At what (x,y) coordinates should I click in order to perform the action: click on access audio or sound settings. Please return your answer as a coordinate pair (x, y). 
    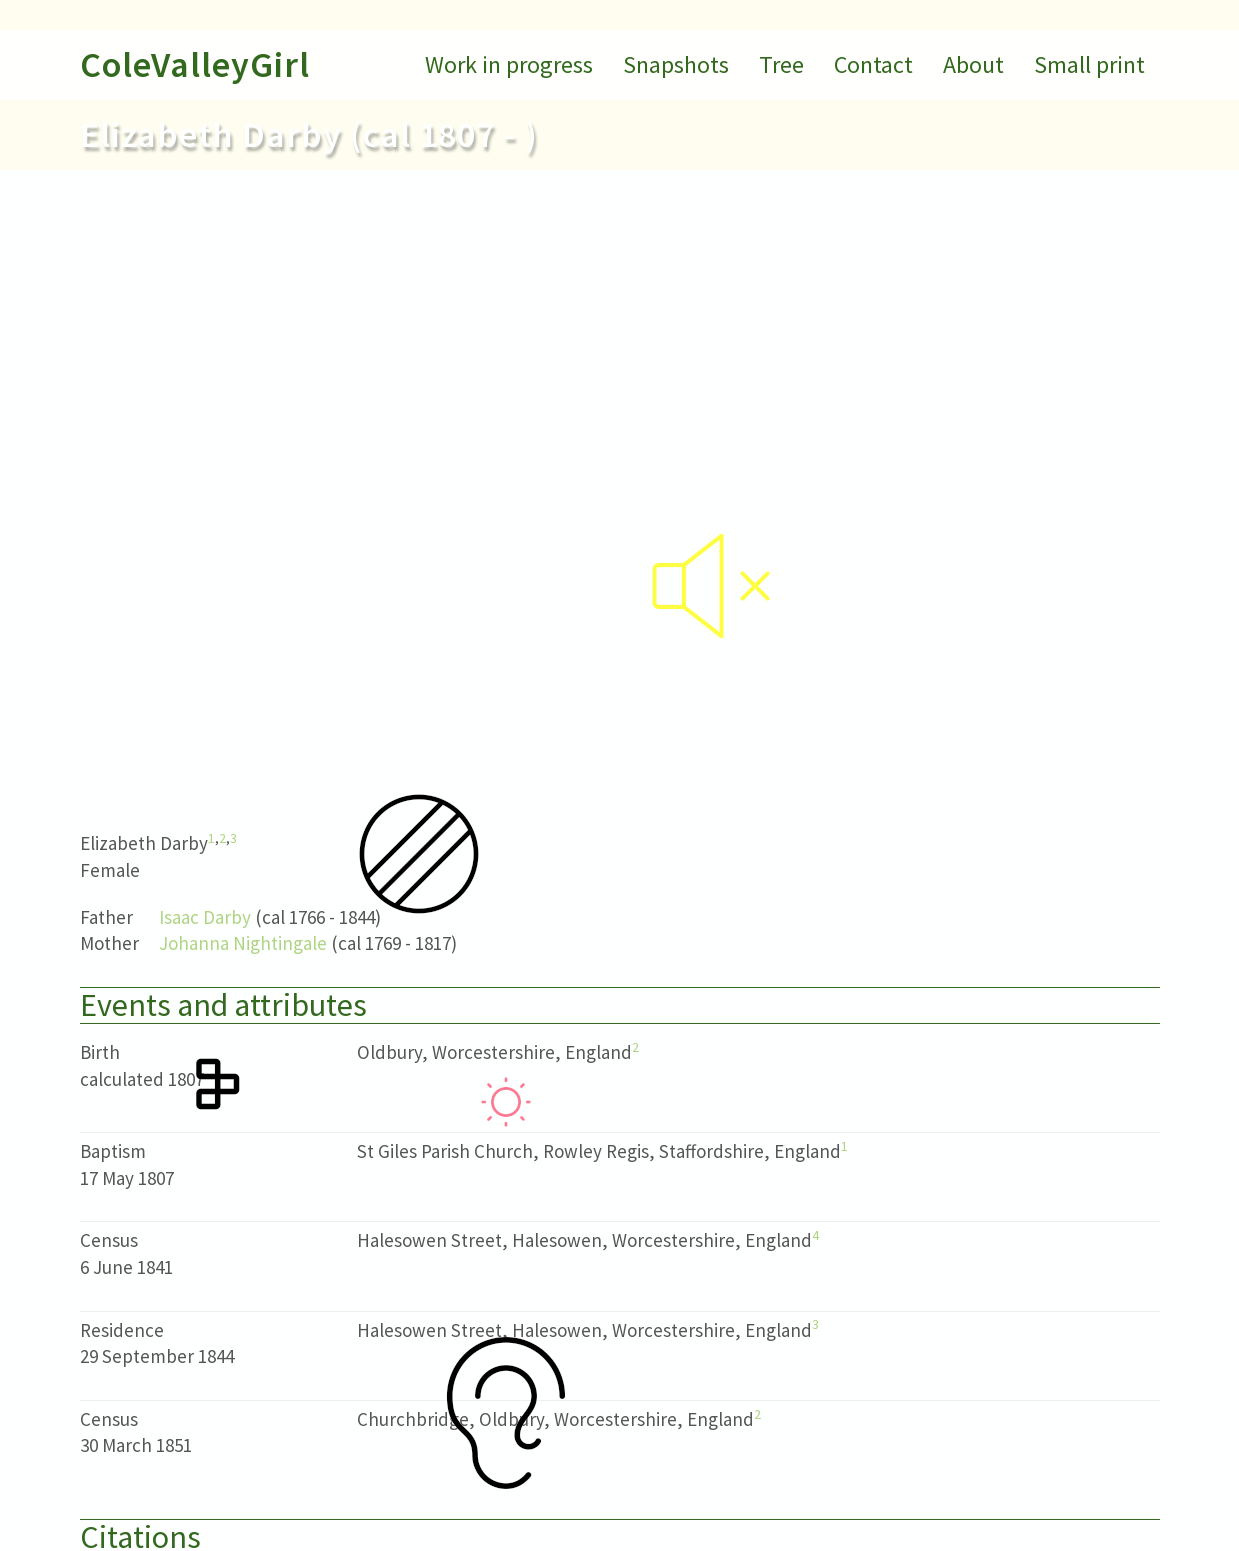
    Looking at the image, I should click on (506, 1413).